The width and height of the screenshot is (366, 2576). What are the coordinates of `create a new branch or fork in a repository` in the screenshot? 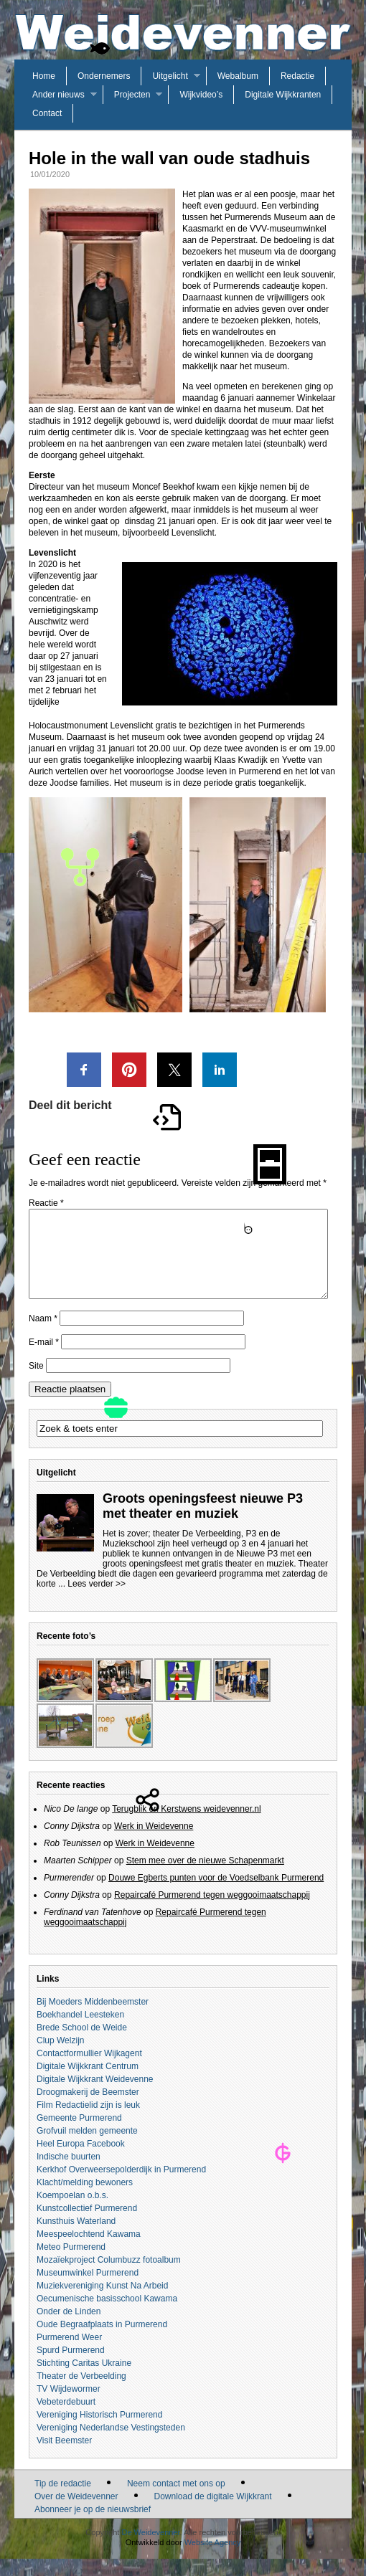 It's located at (80, 867).